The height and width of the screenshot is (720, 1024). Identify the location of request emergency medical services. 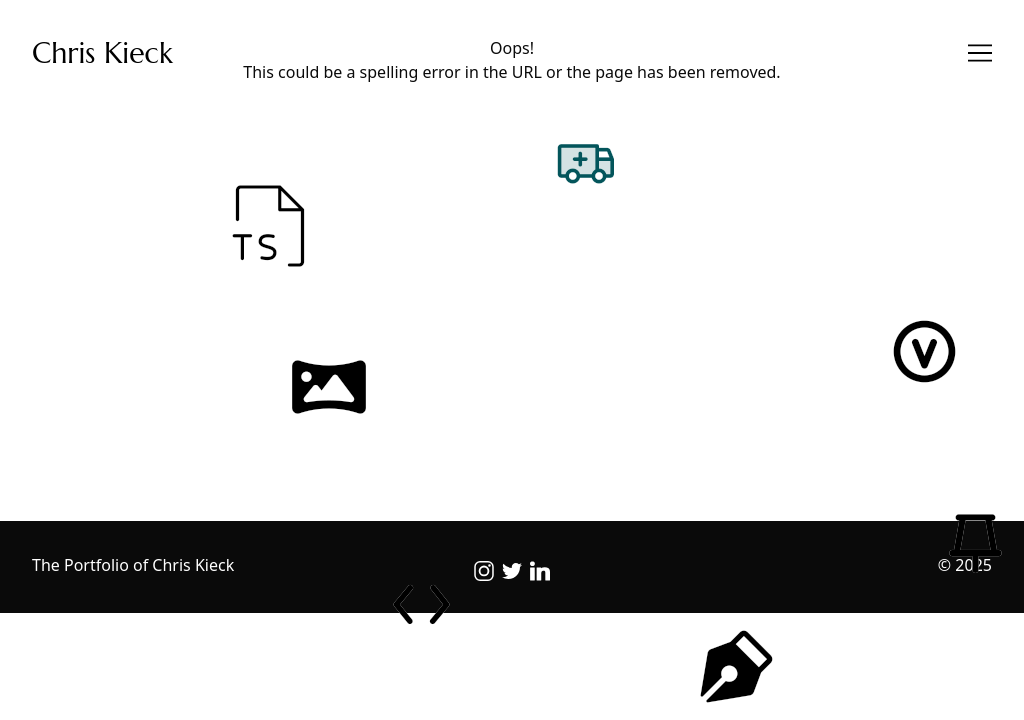
(584, 161).